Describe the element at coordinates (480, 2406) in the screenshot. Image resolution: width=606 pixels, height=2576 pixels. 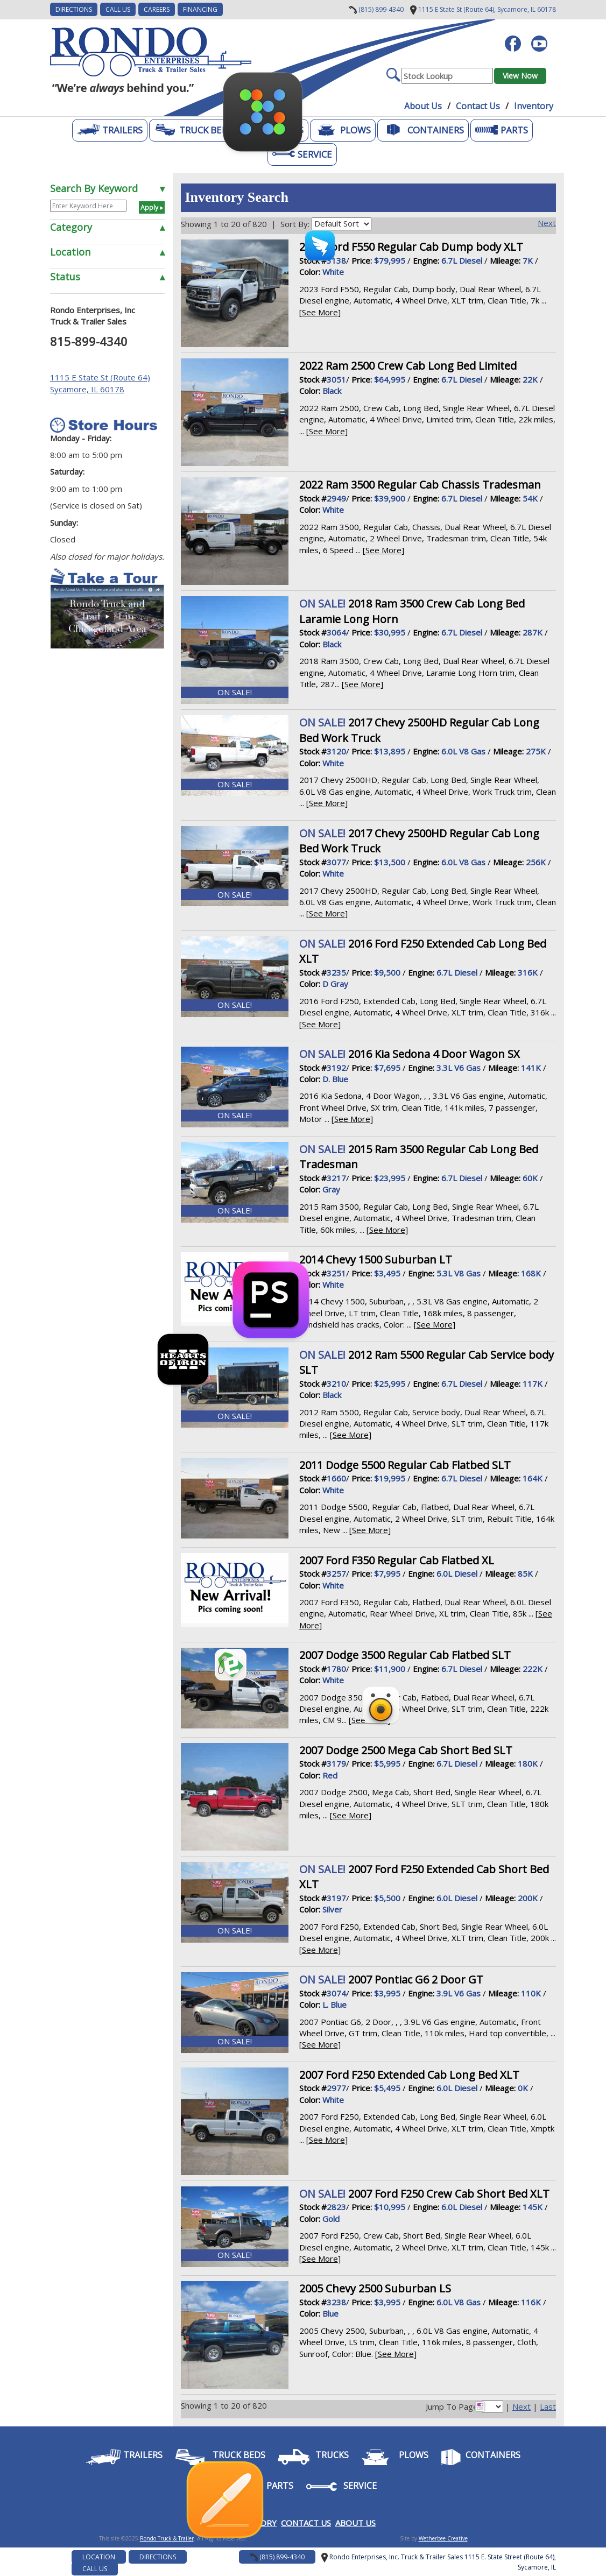
I see `open gnome tweaks settings` at that location.